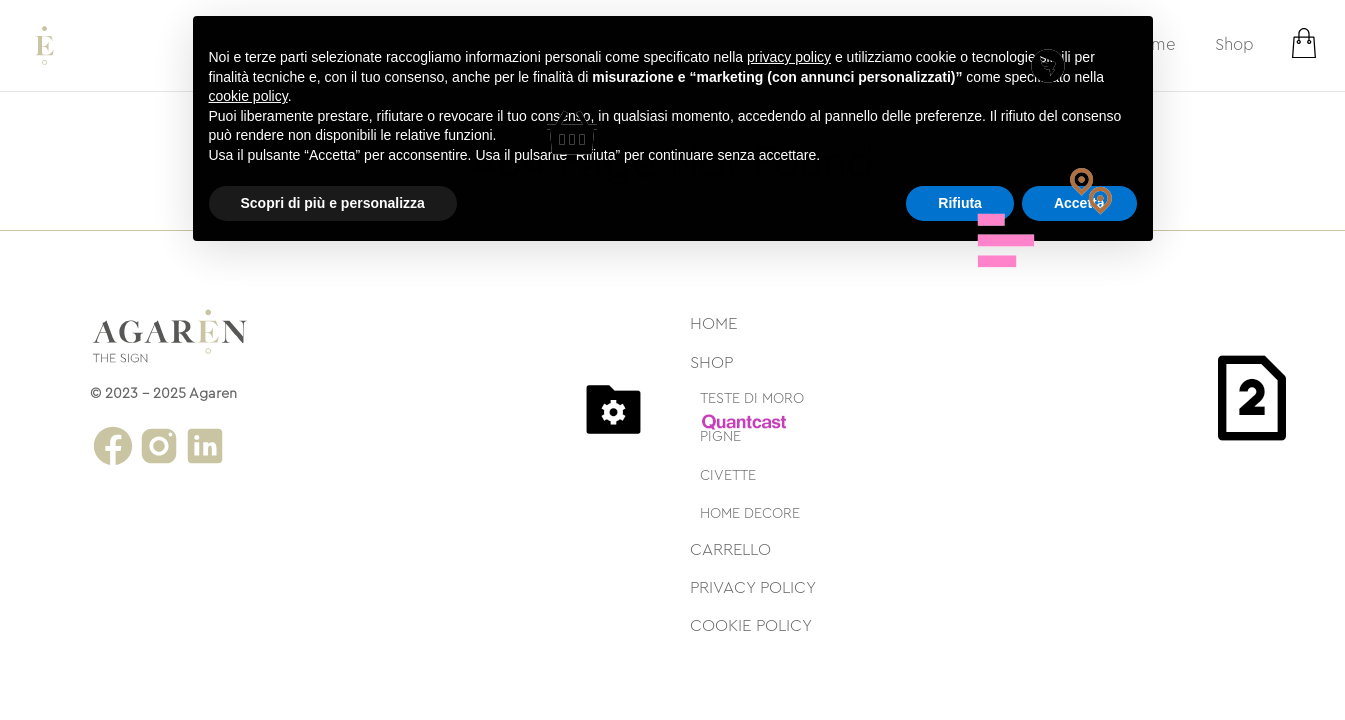  What do you see at coordinates (1252, 398) in the screenshot?
I see `indicates SIM card 2 is active` at bounding box center [1252, 398].